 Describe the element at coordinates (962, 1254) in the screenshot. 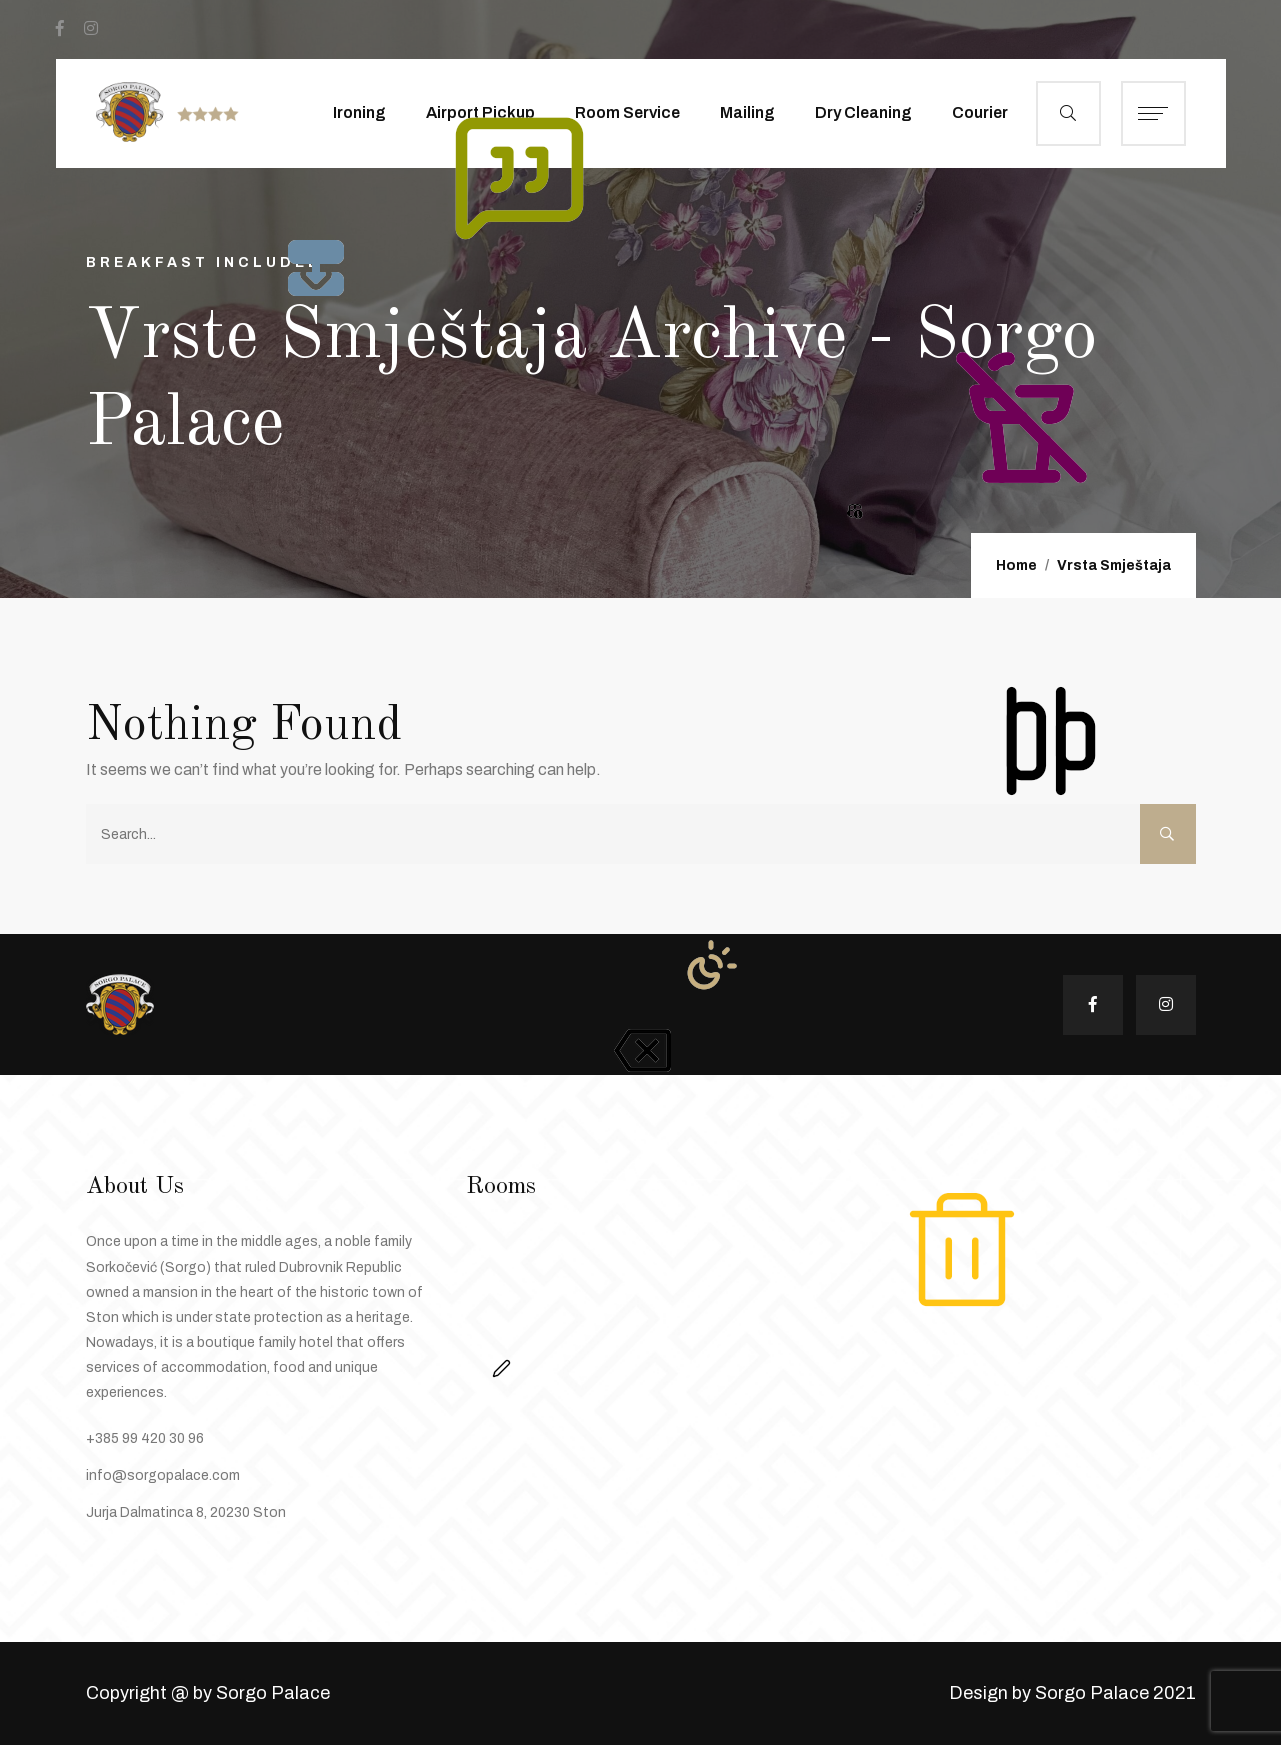

I see `delete selected item` at that location.